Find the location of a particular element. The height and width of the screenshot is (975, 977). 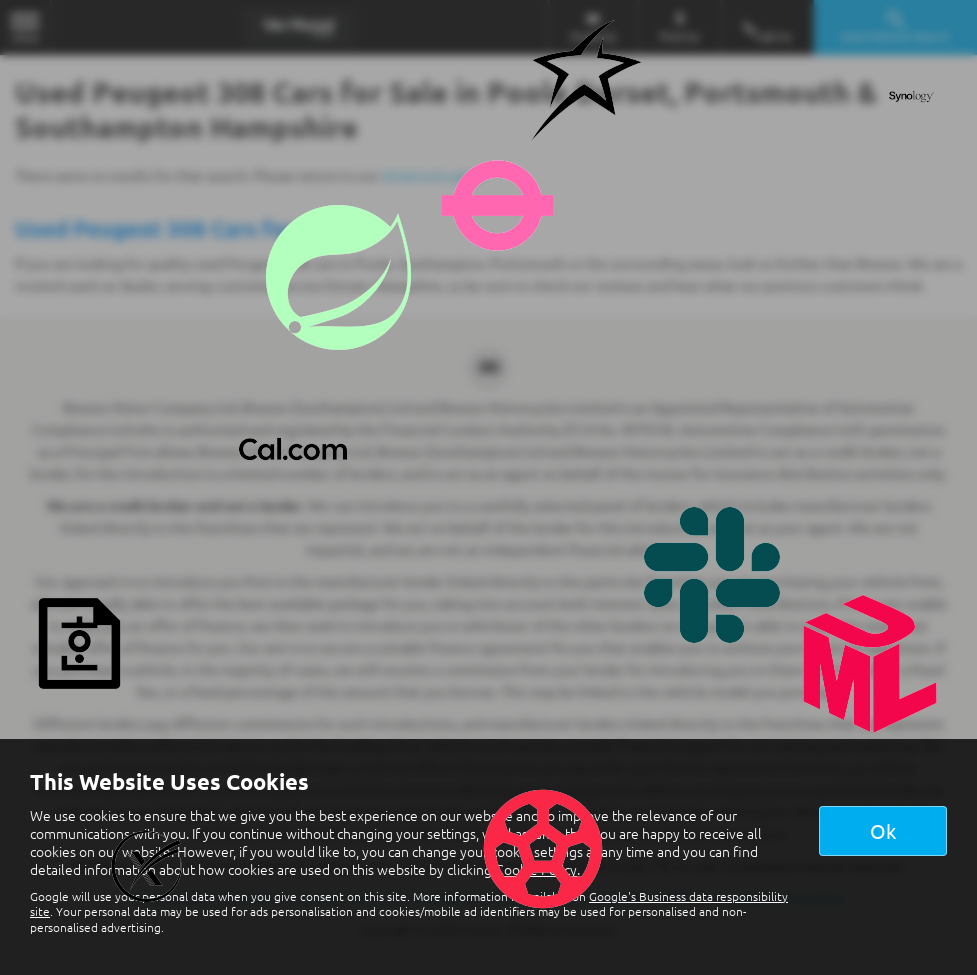

open Slack messaging app is located at coordinates (712, 575).